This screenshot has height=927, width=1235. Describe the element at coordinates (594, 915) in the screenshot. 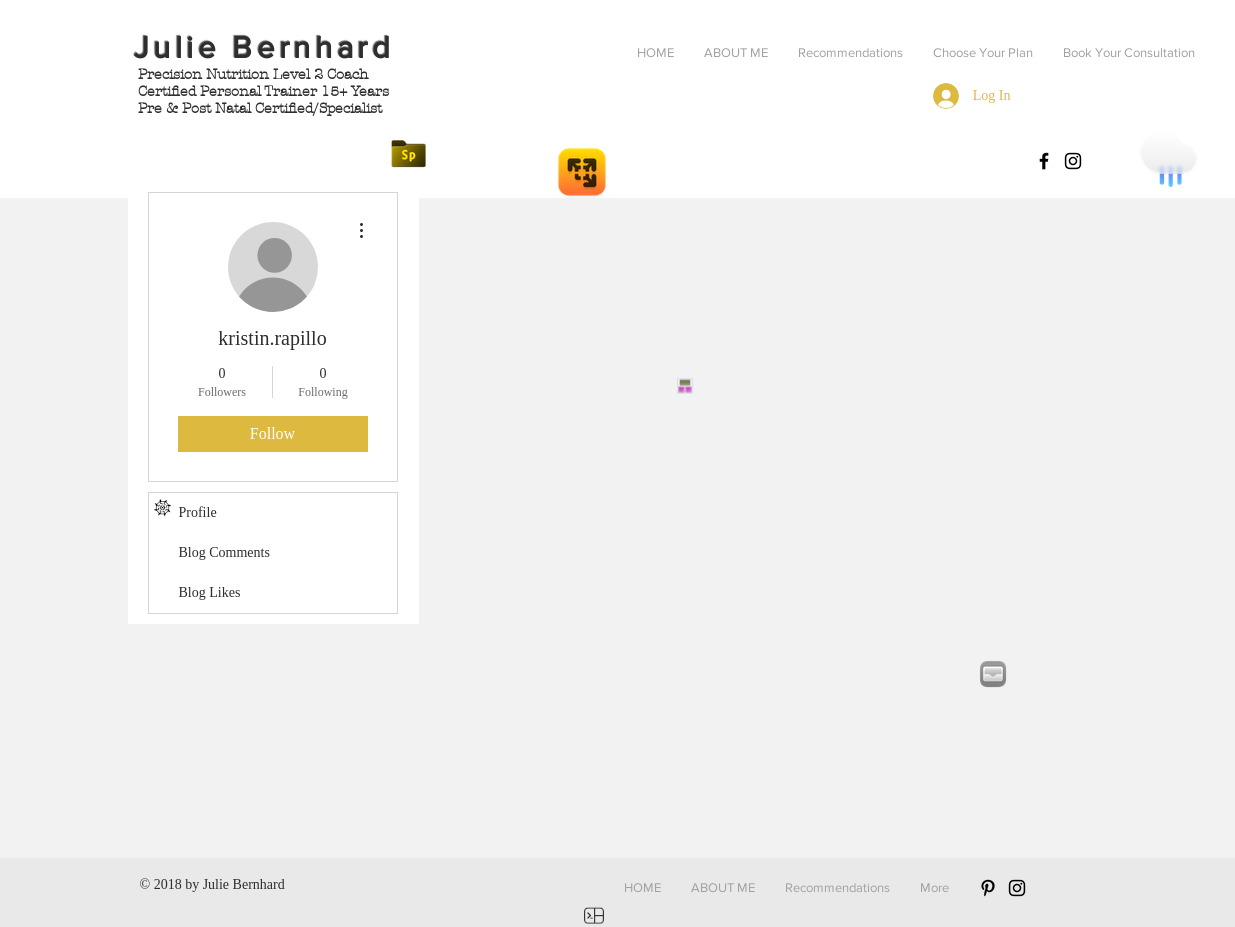

I see `open tilix terminal emulator` at that location.